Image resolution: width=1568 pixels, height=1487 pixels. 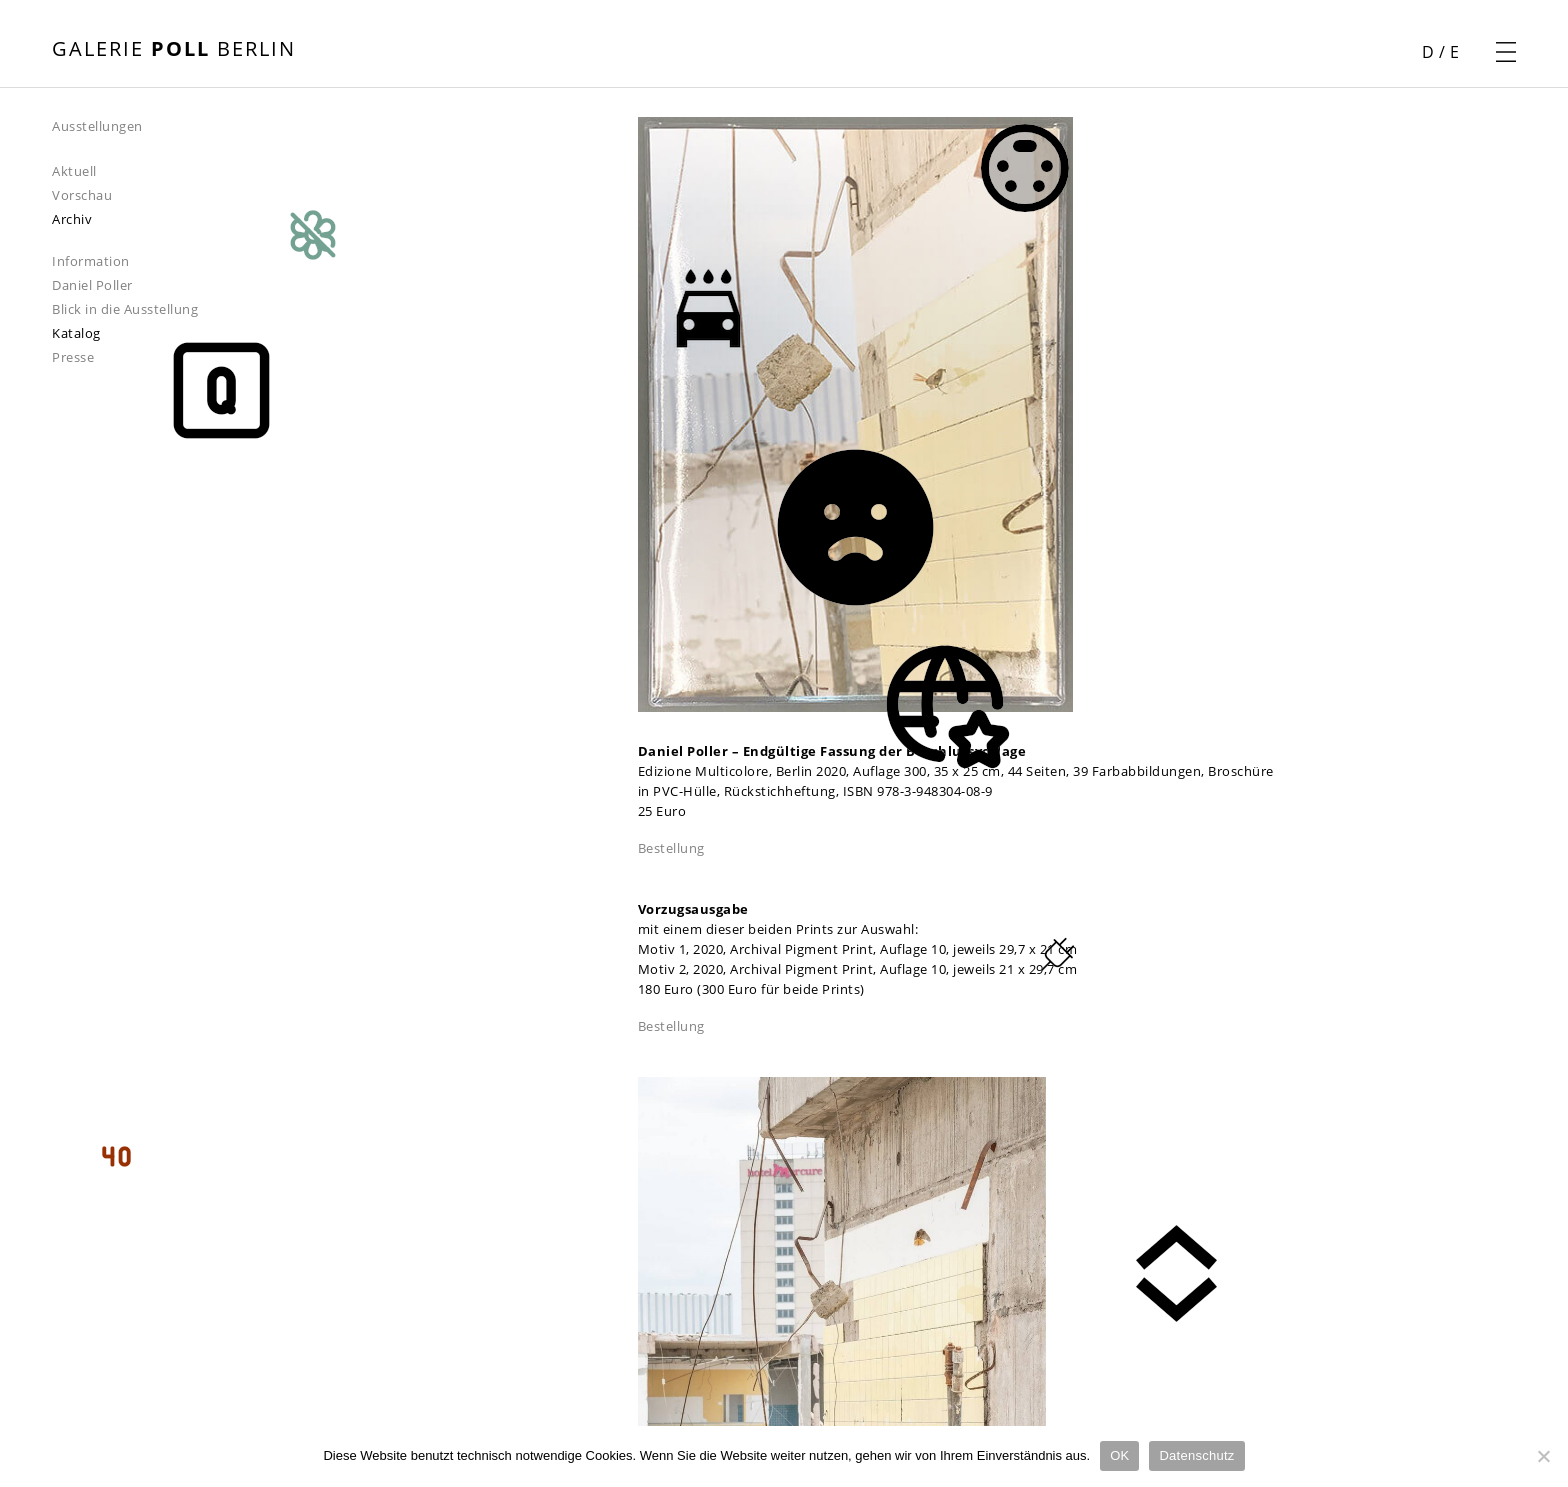 I want to click on expand or collapse a section, so click(x=1176, y=1273).